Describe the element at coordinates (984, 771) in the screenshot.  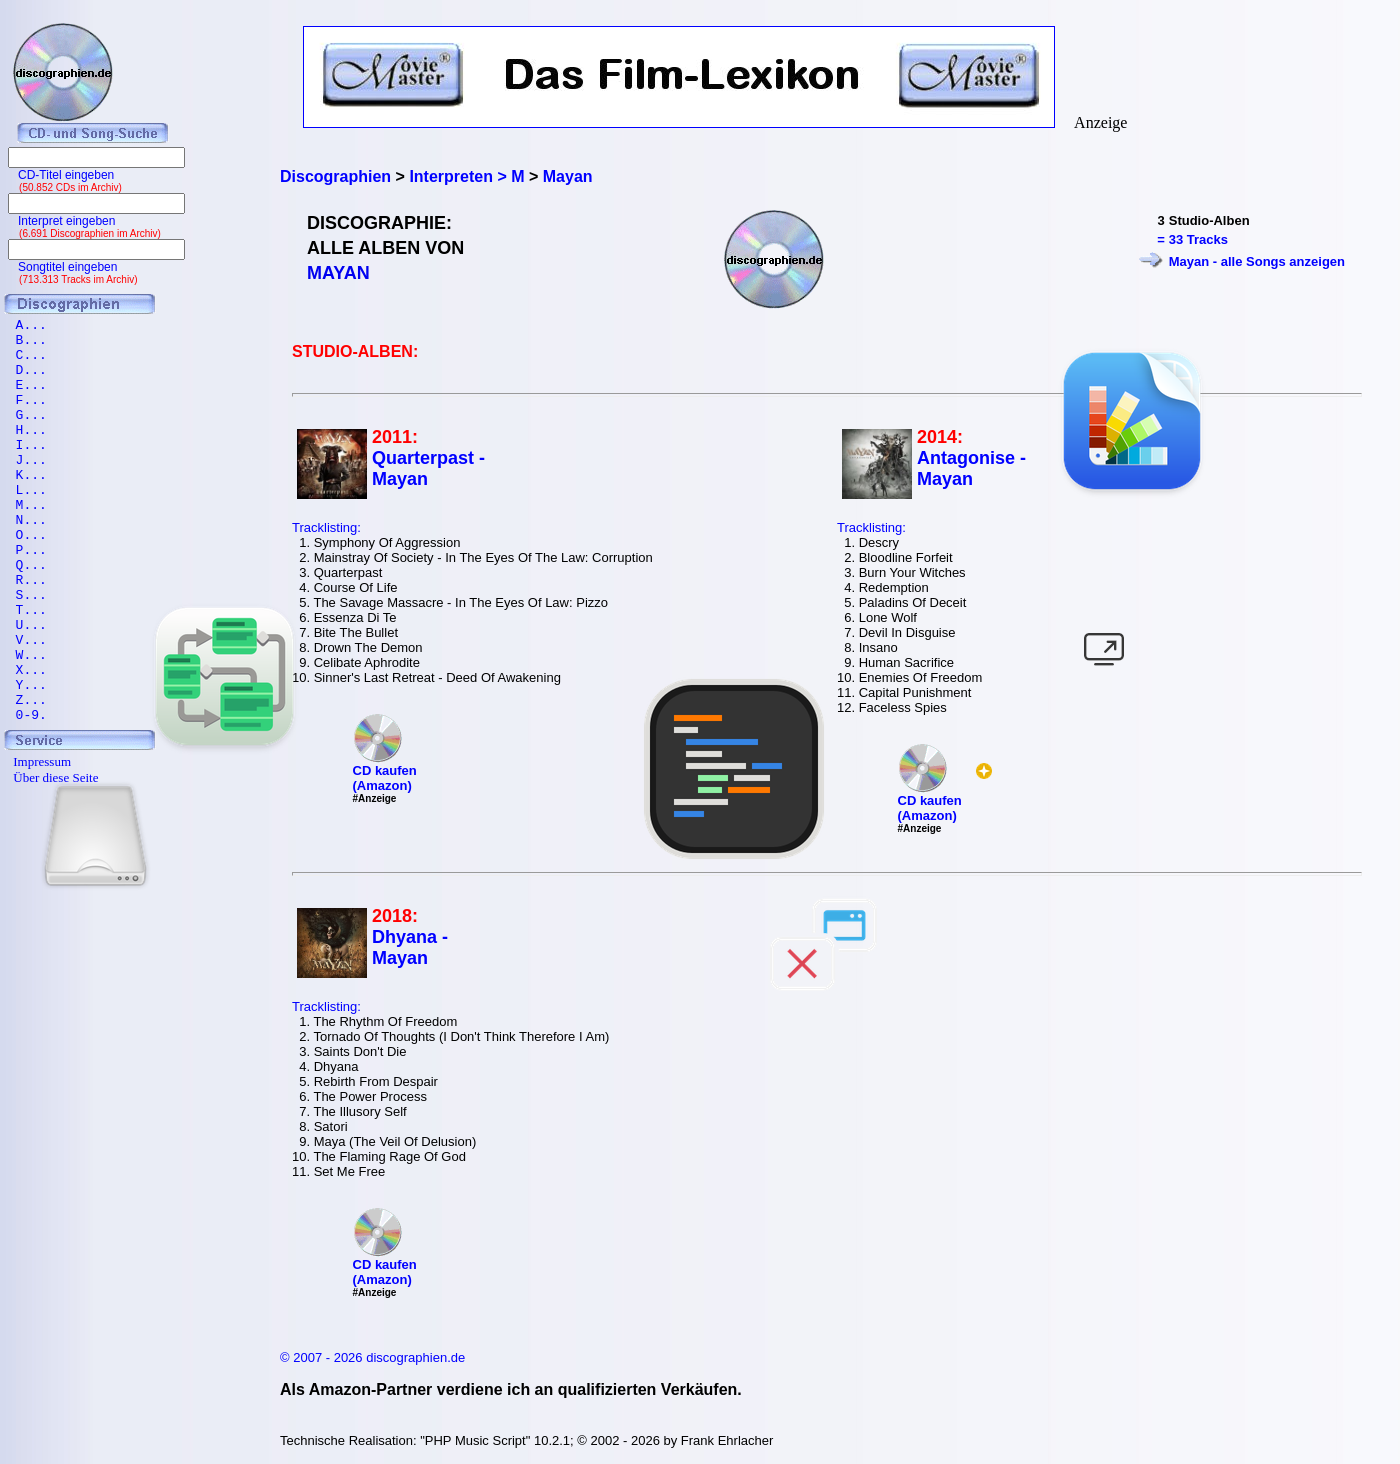
I see `mark a bluetooth device as trusted` at that location.